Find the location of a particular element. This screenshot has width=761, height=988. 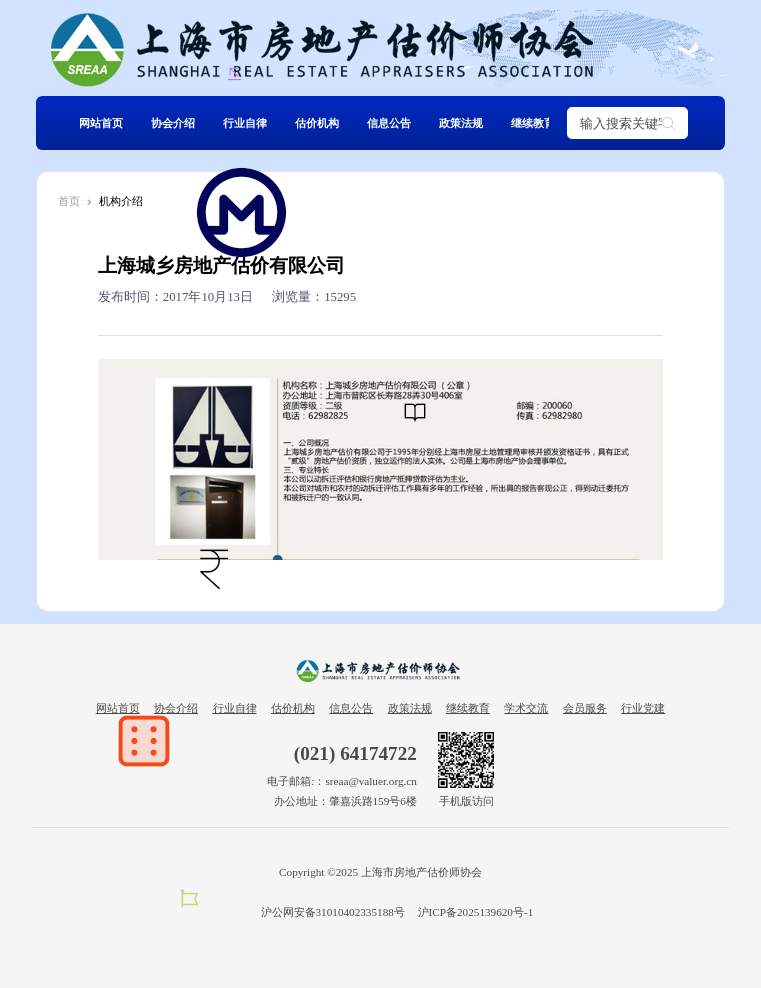

randomize or shuffle content is located at coordinates (144, 741).